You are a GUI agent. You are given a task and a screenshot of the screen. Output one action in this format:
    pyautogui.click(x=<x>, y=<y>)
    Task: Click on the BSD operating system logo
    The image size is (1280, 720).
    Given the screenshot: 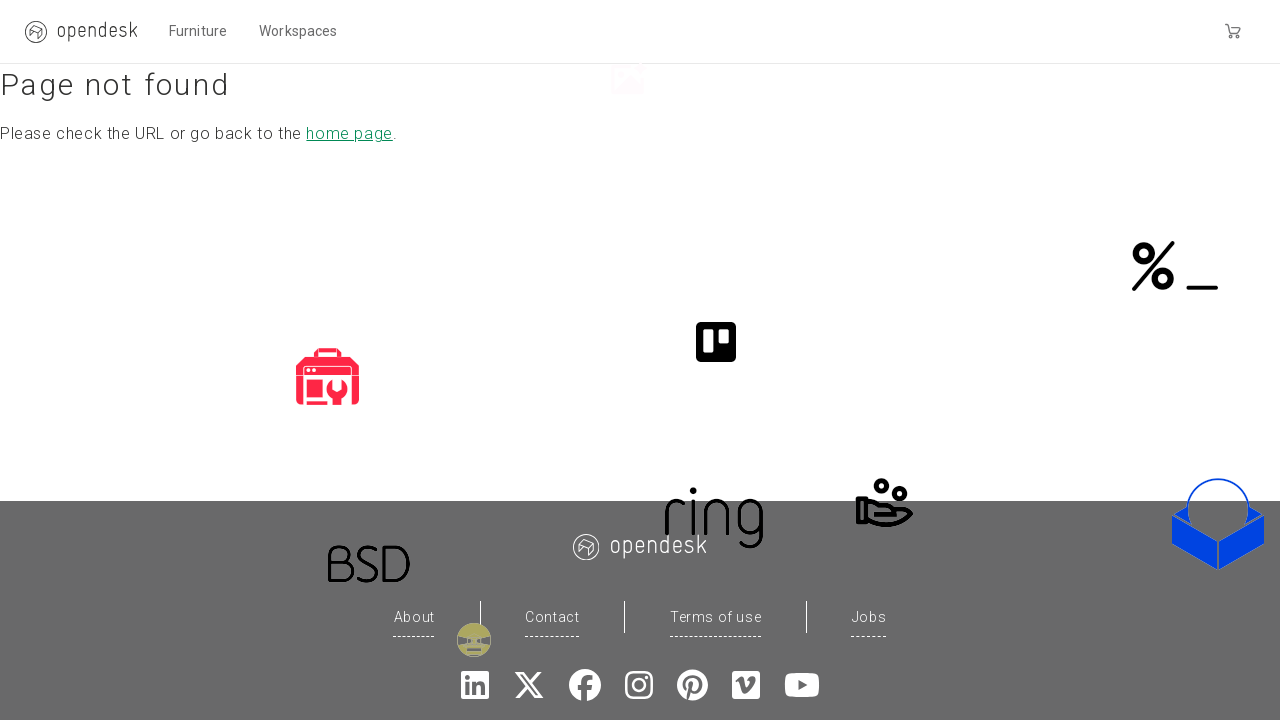 What is the action you would take?
    pyautogui.click(x=369, y=564)
    